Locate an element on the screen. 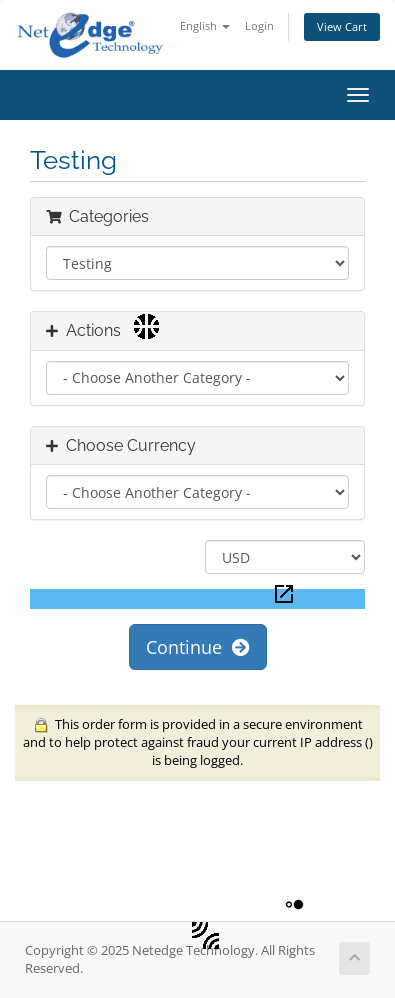 The image size is (395, 998). enable lens flare or light leak effect is located at coordinates (205, 935).